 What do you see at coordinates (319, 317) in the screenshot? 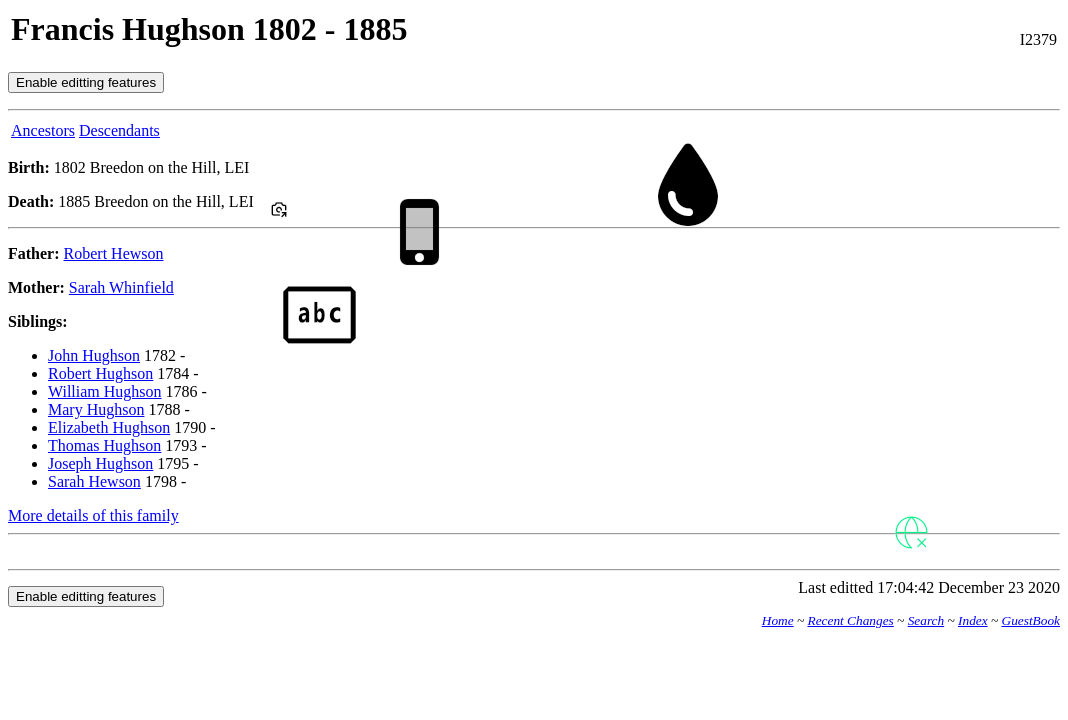
I see `indicates a string variable or text data type` at bounding box center [319, 317].